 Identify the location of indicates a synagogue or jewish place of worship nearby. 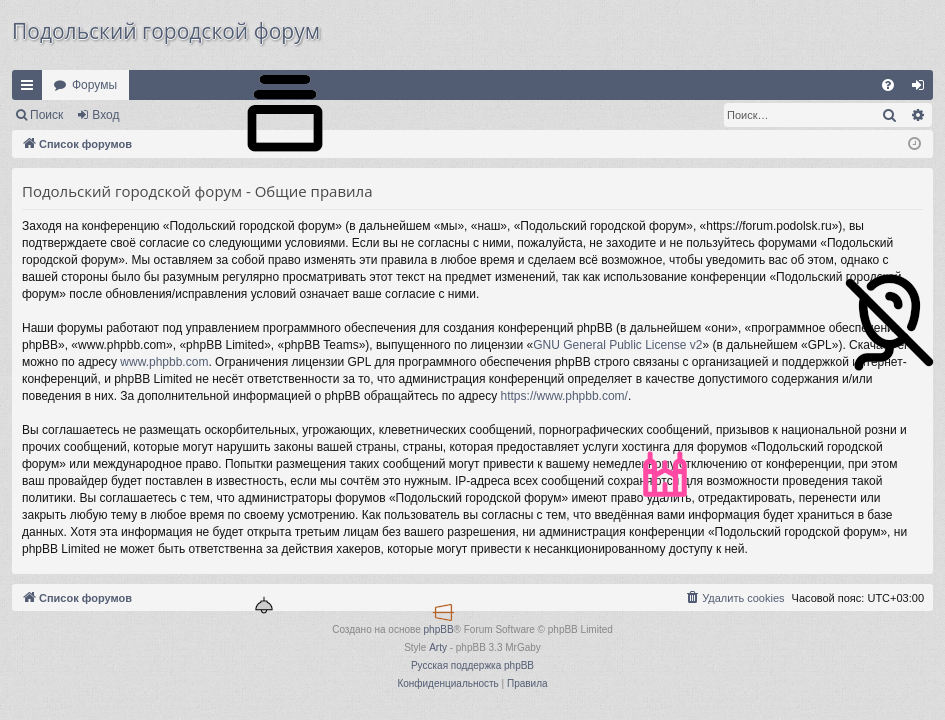
(665, 475).